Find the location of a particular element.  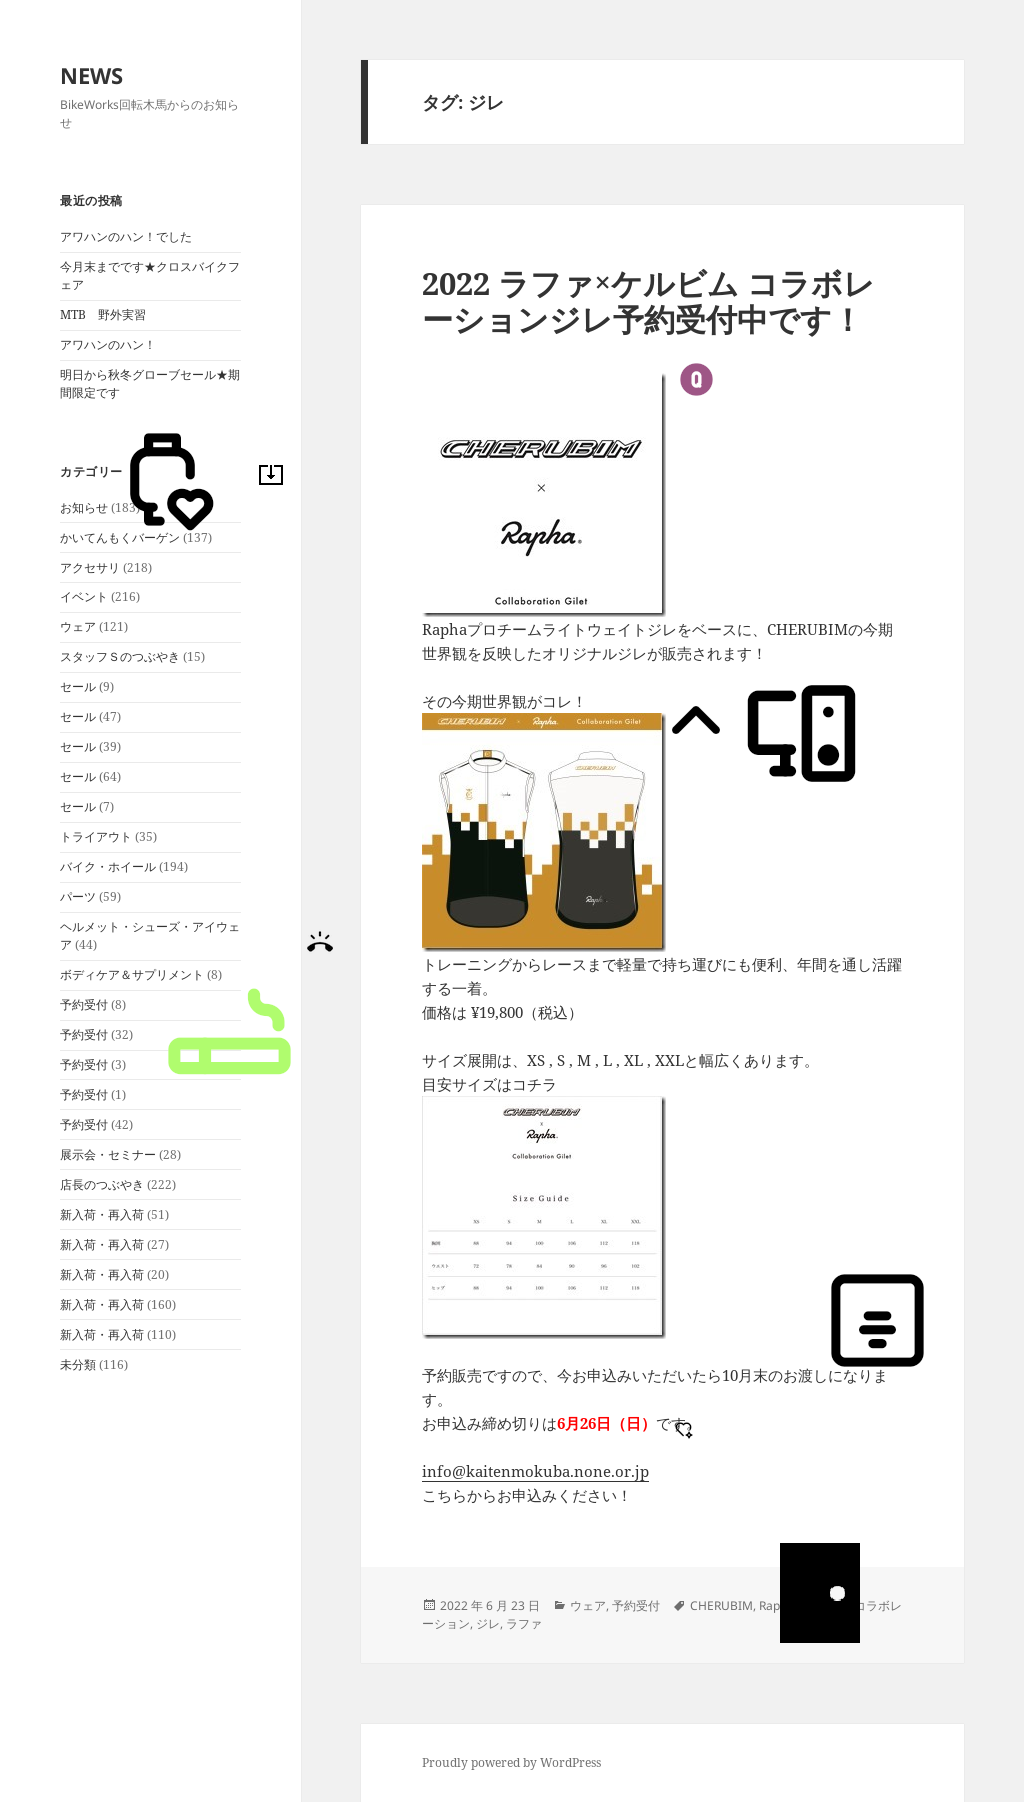

view connected devices is located at coordinates (801, 733).